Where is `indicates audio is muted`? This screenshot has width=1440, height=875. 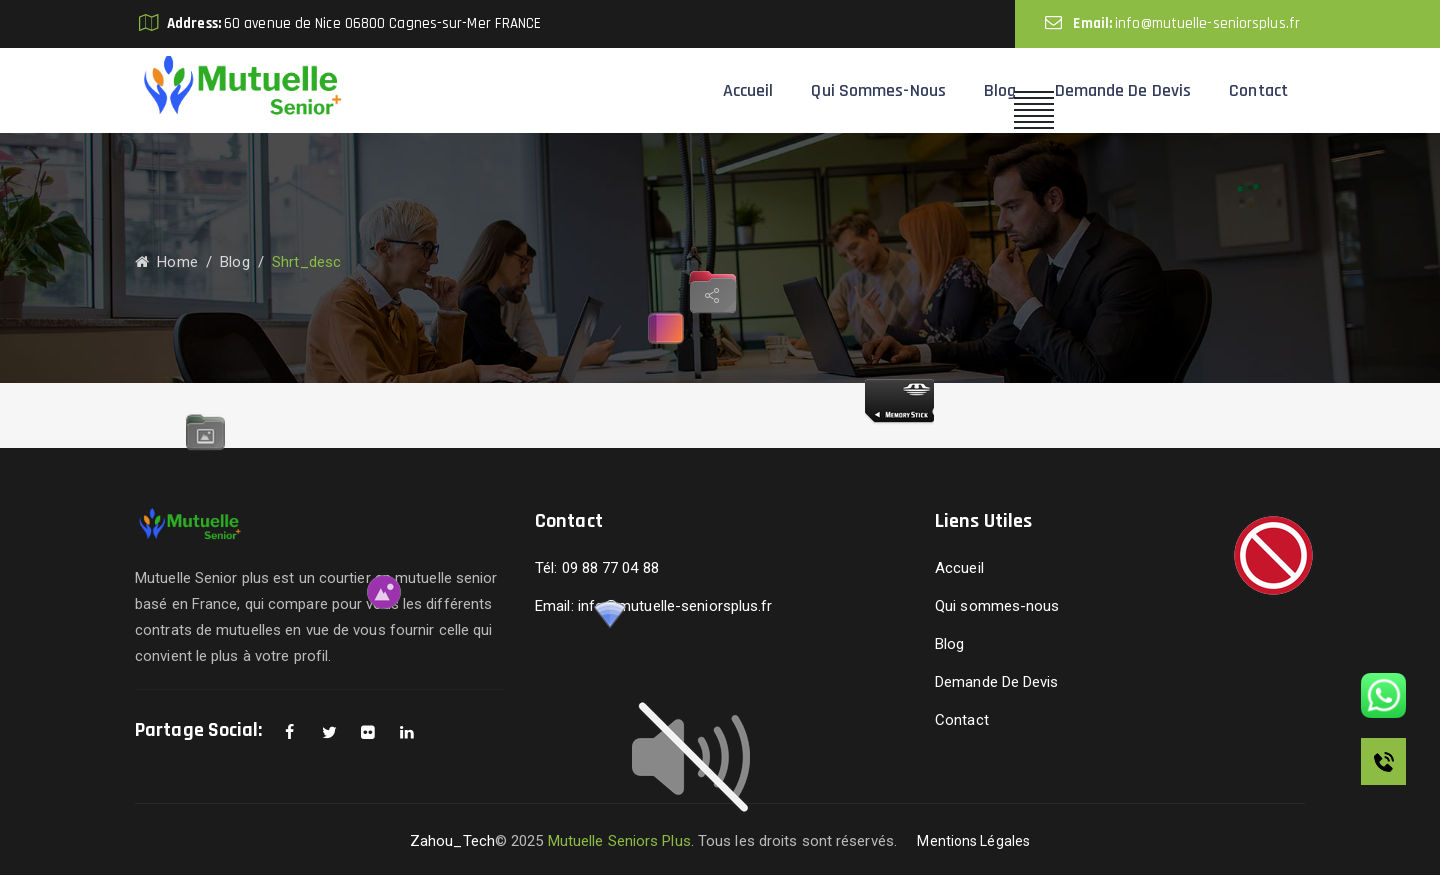
indicates audio is muted is located at coordinates (691, 757).